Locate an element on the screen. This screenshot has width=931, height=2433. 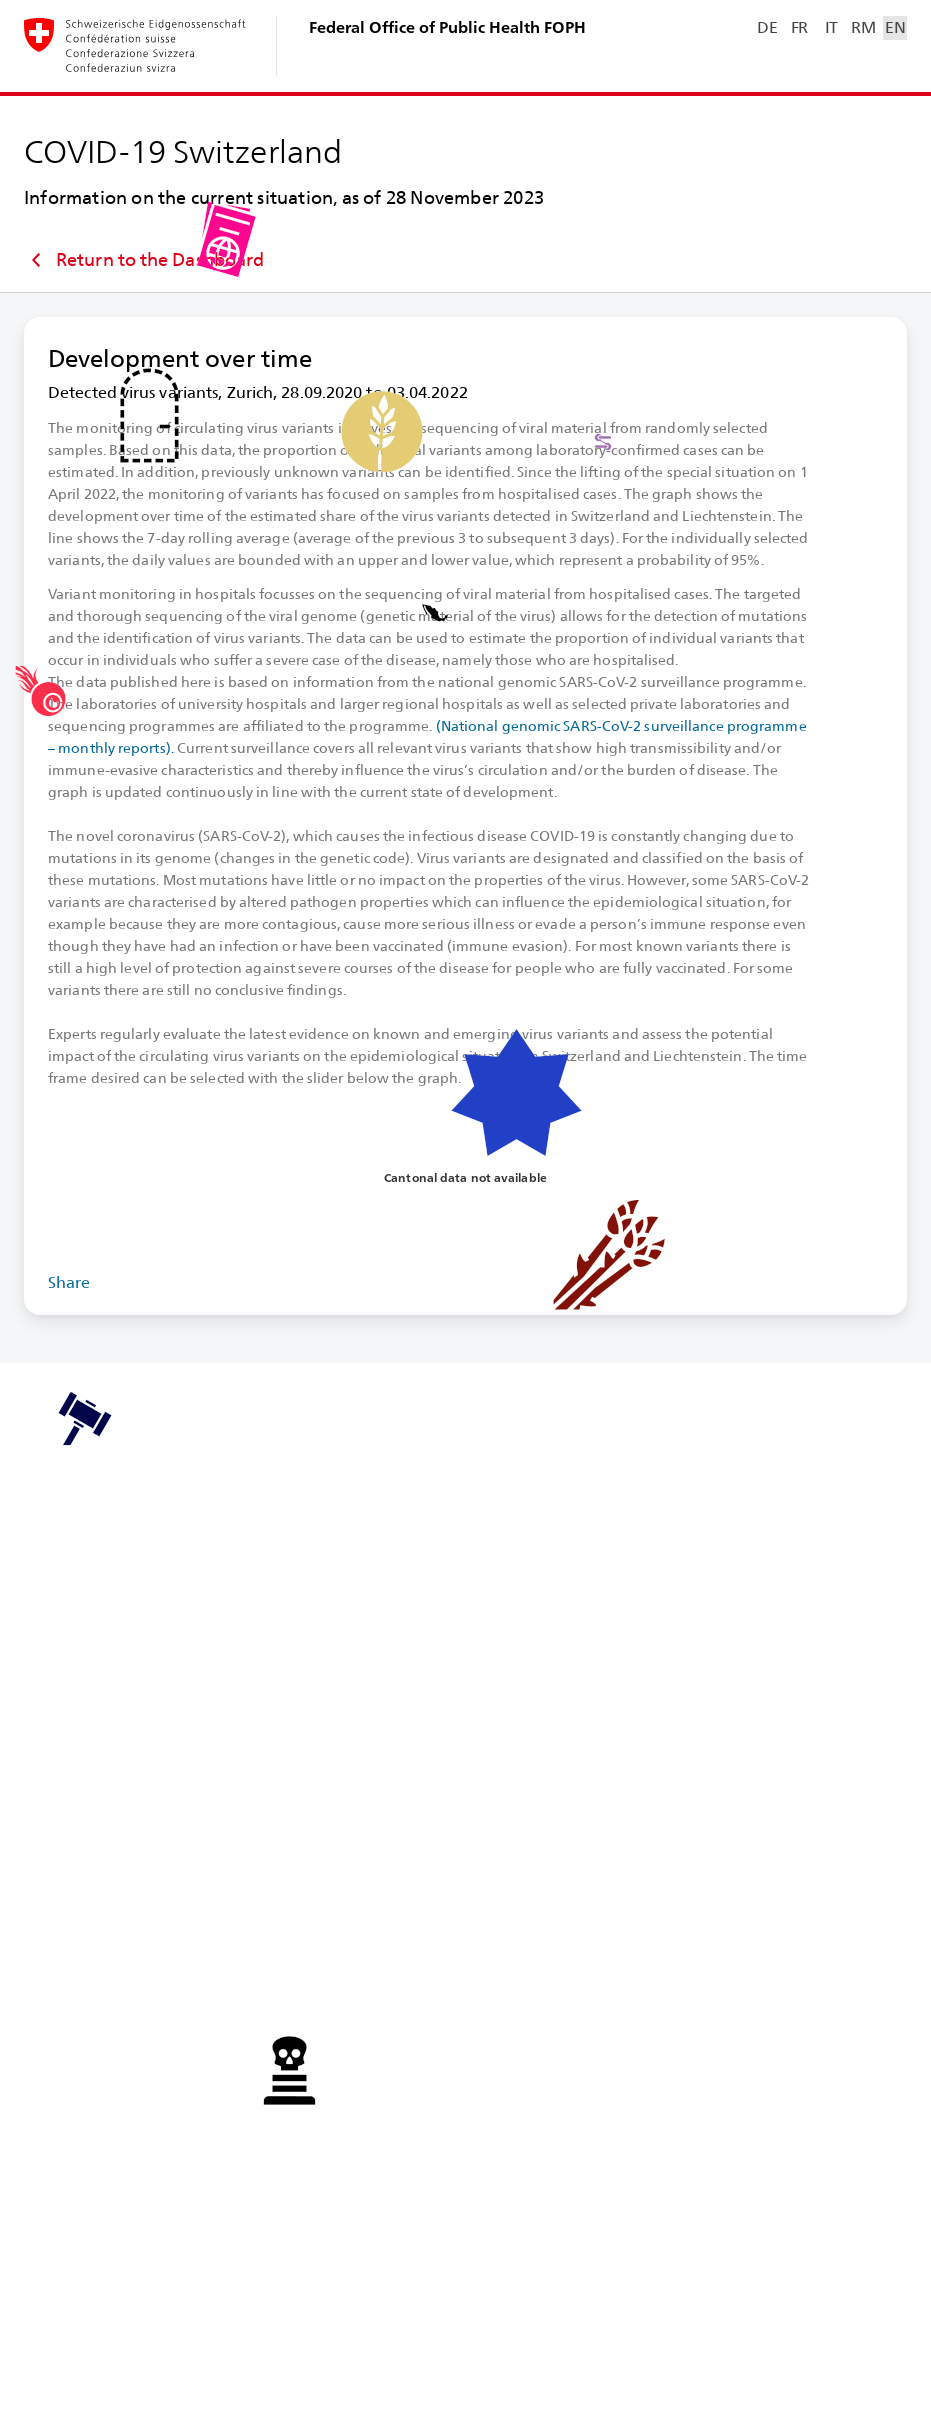
view passport or travel documents is located at coordinates (226, 239).